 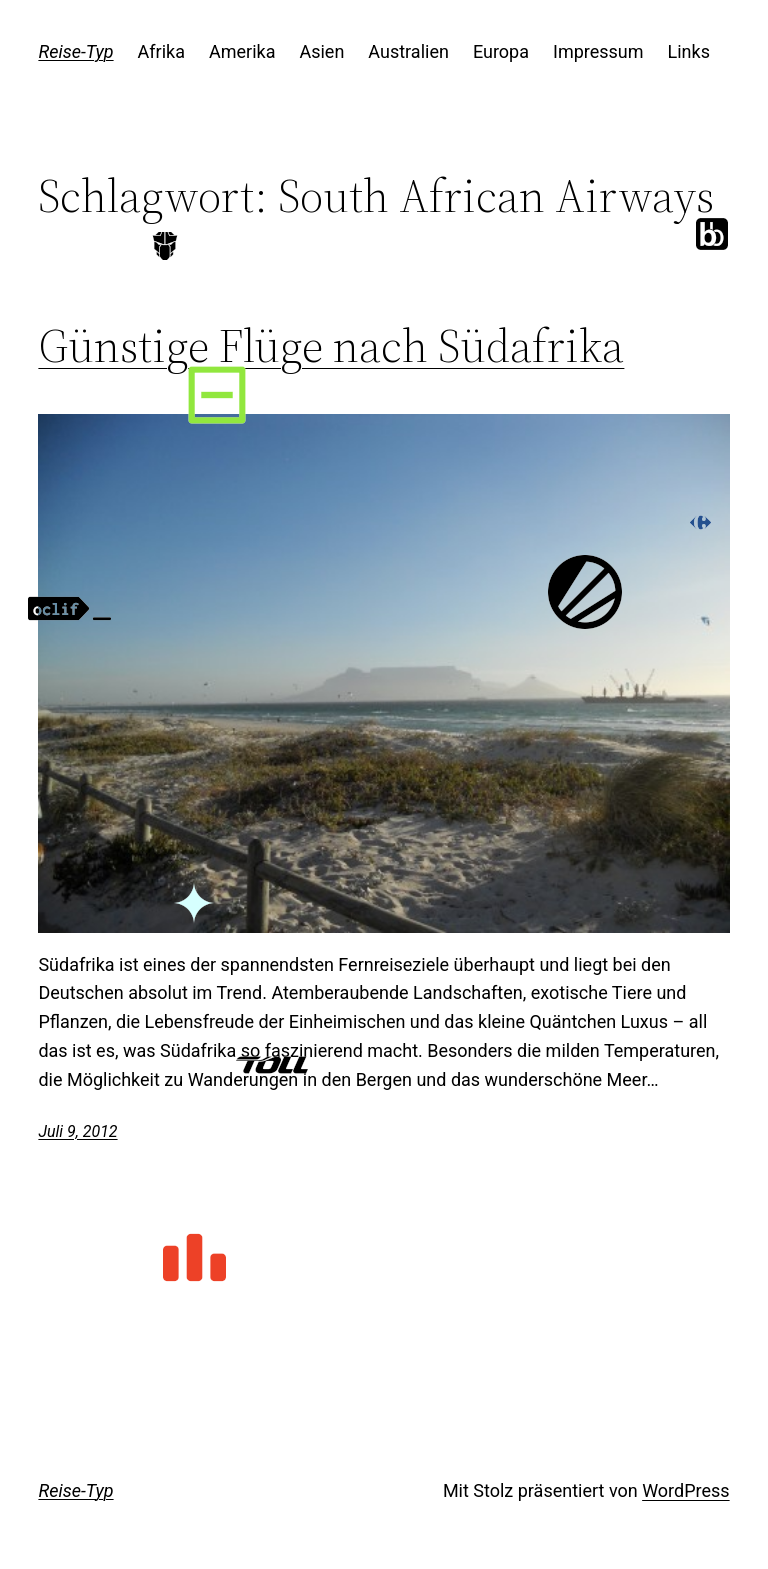 What do you see at coordinates (585, 592) in the screenshot?
I see `ESL Gaming logo` at bounding box center [585, 592].